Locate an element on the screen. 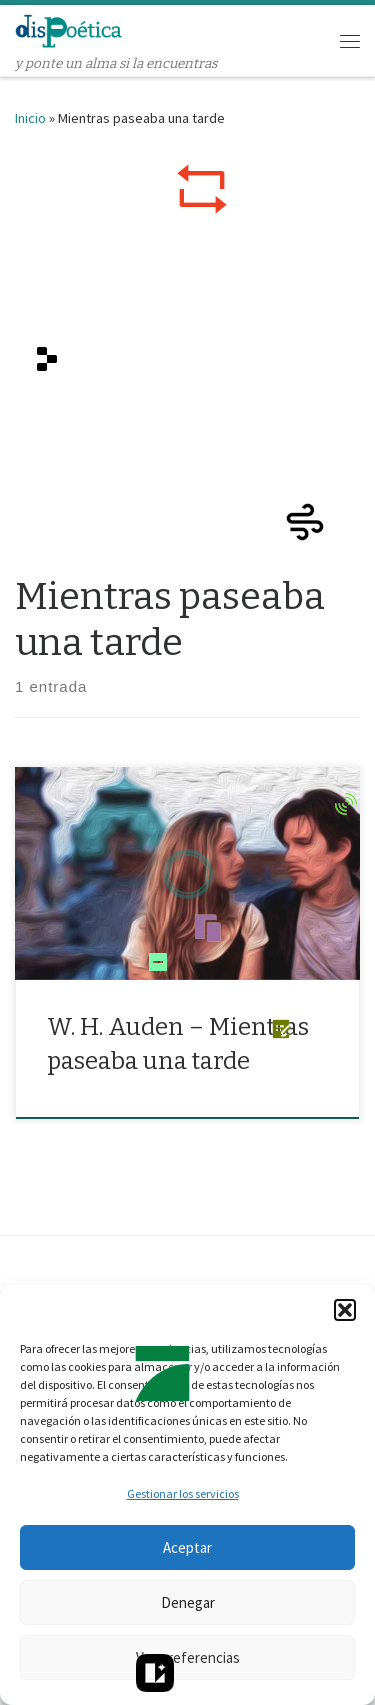 The width and height of the screenshot is (375, 1705). indicates a partially selected or indeterminate checkbox state is located at coordinates (158, 962).